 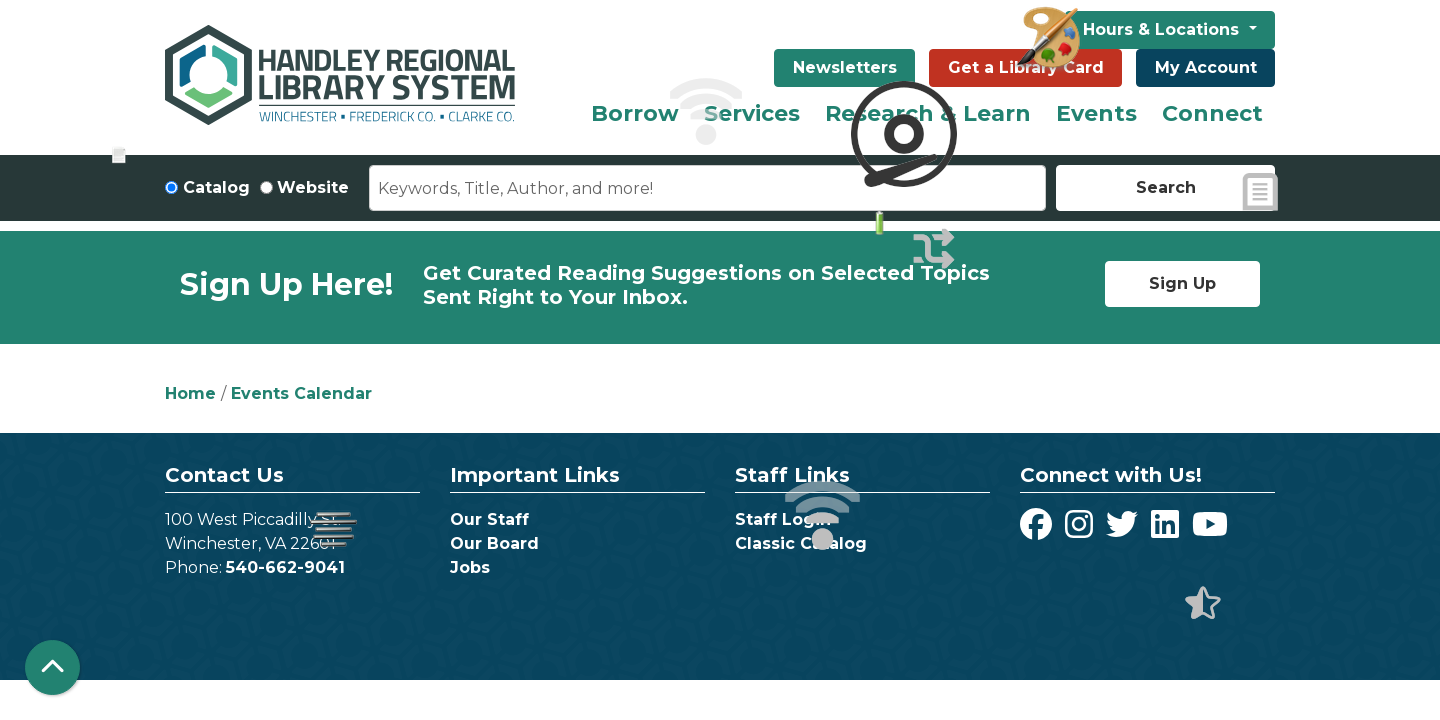 What do you see at coordinates (1203, 604) in the screenshot?
I see `indicates a partial or half rating` at bounding box center [1203, 604].